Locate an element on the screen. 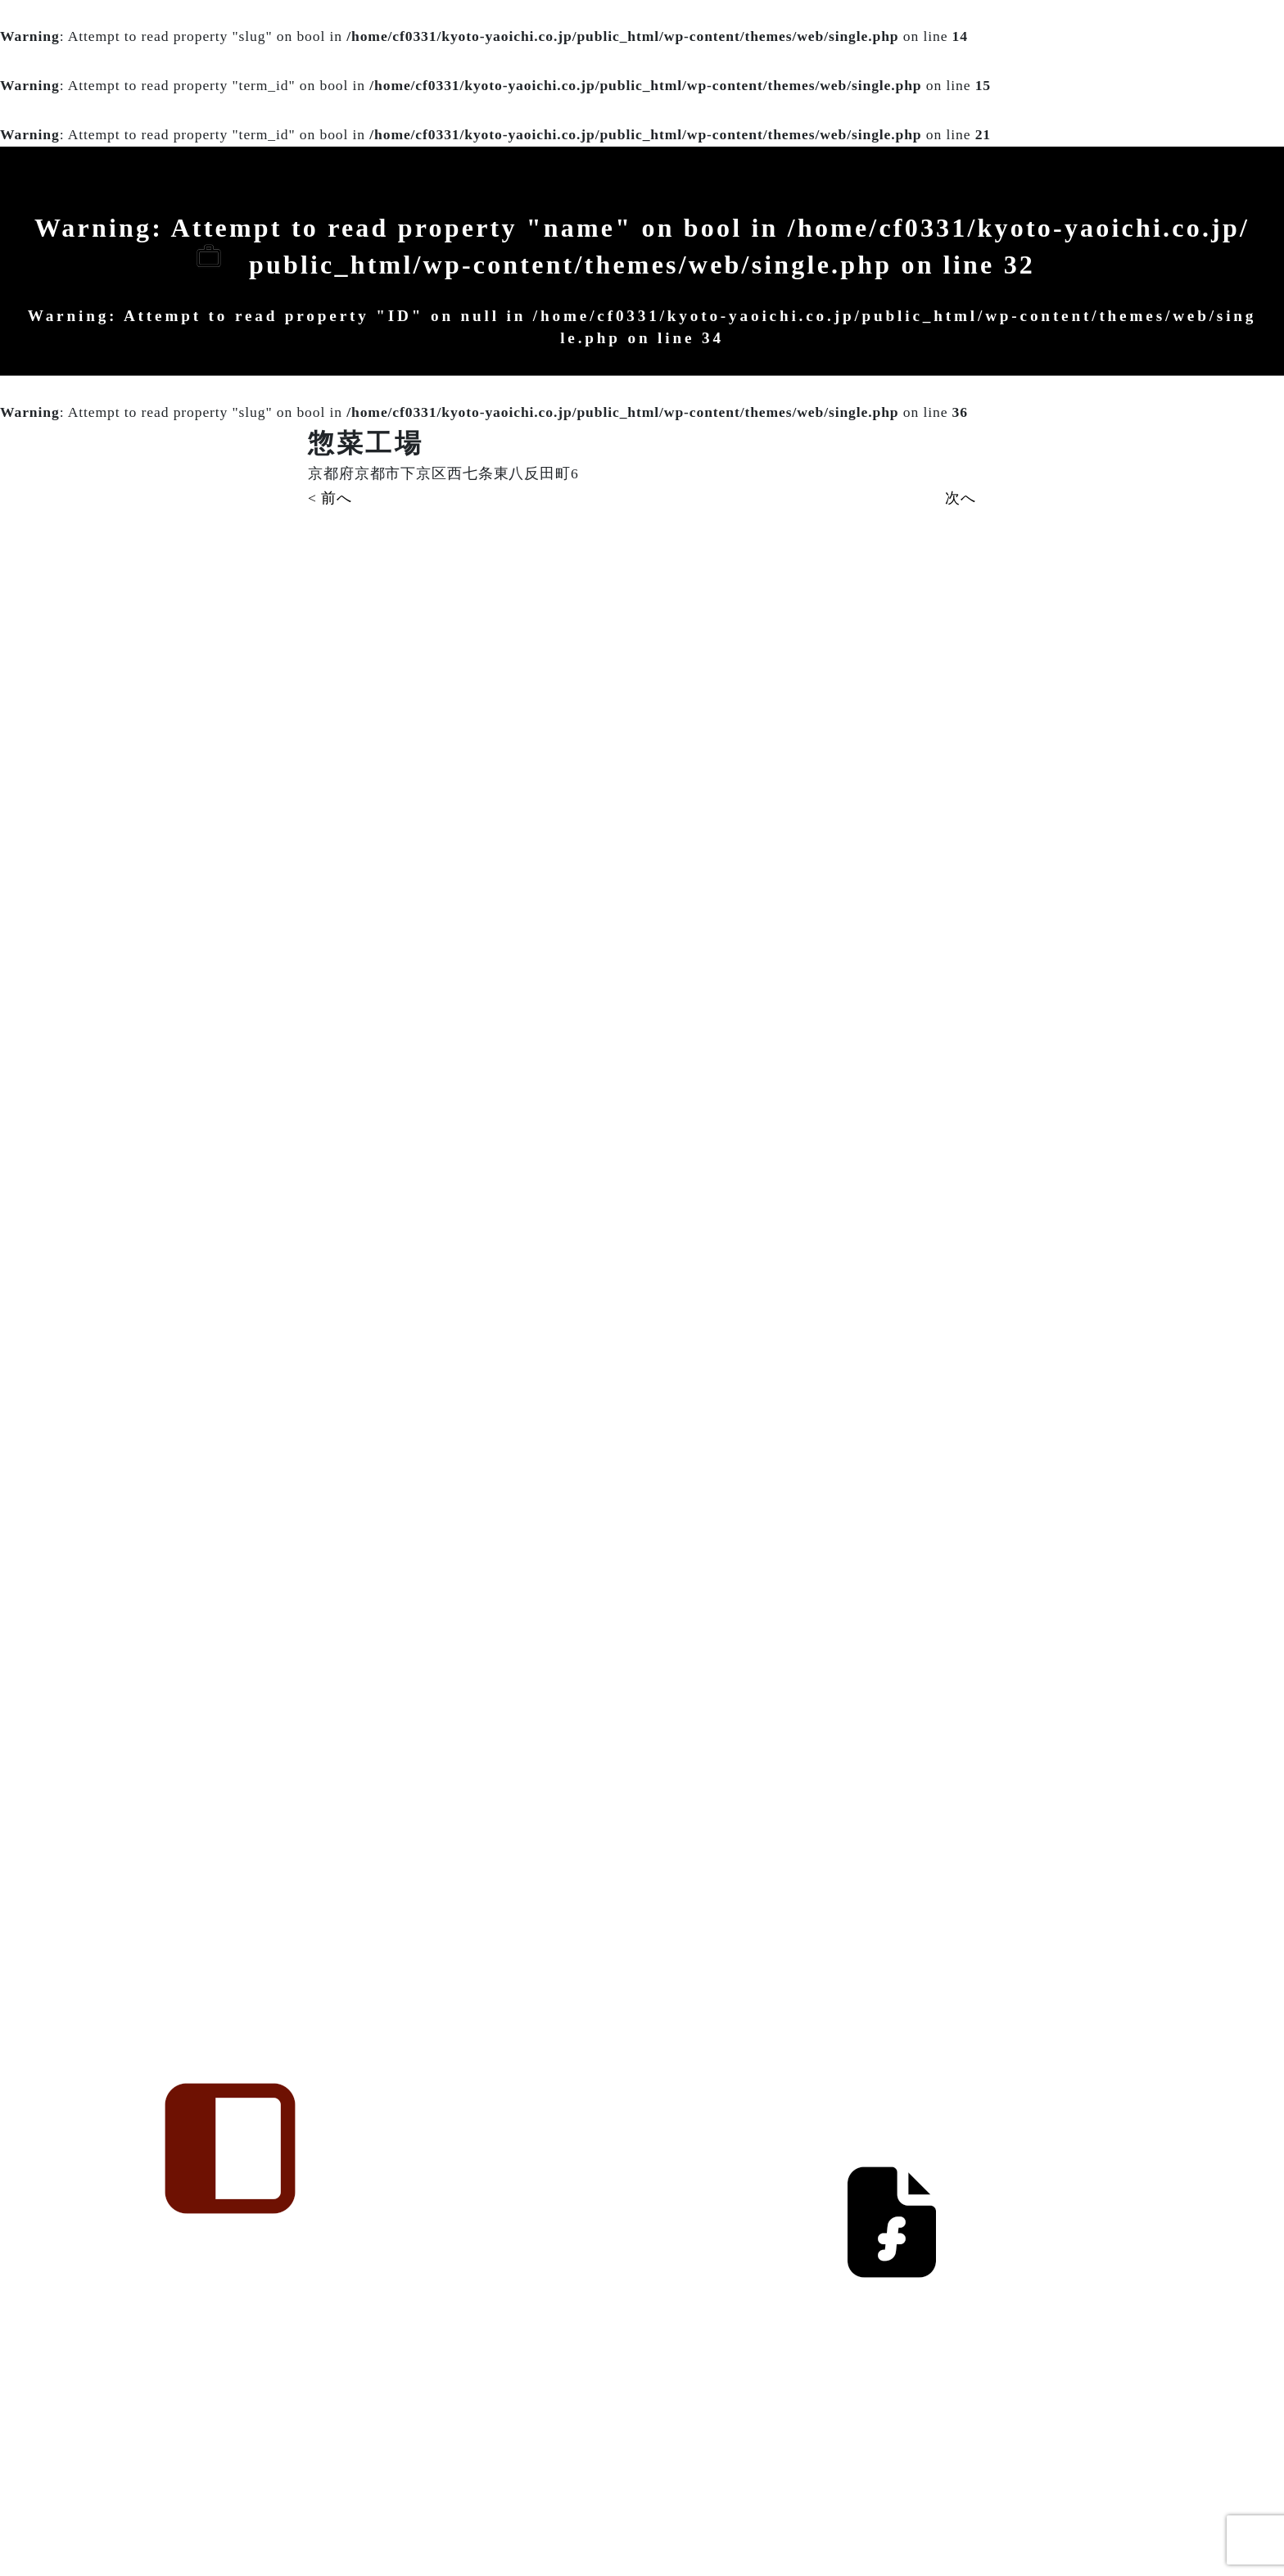 This screenshot has height=2576, width=1284. open a function or script file is located at coordinates (892, 2222).